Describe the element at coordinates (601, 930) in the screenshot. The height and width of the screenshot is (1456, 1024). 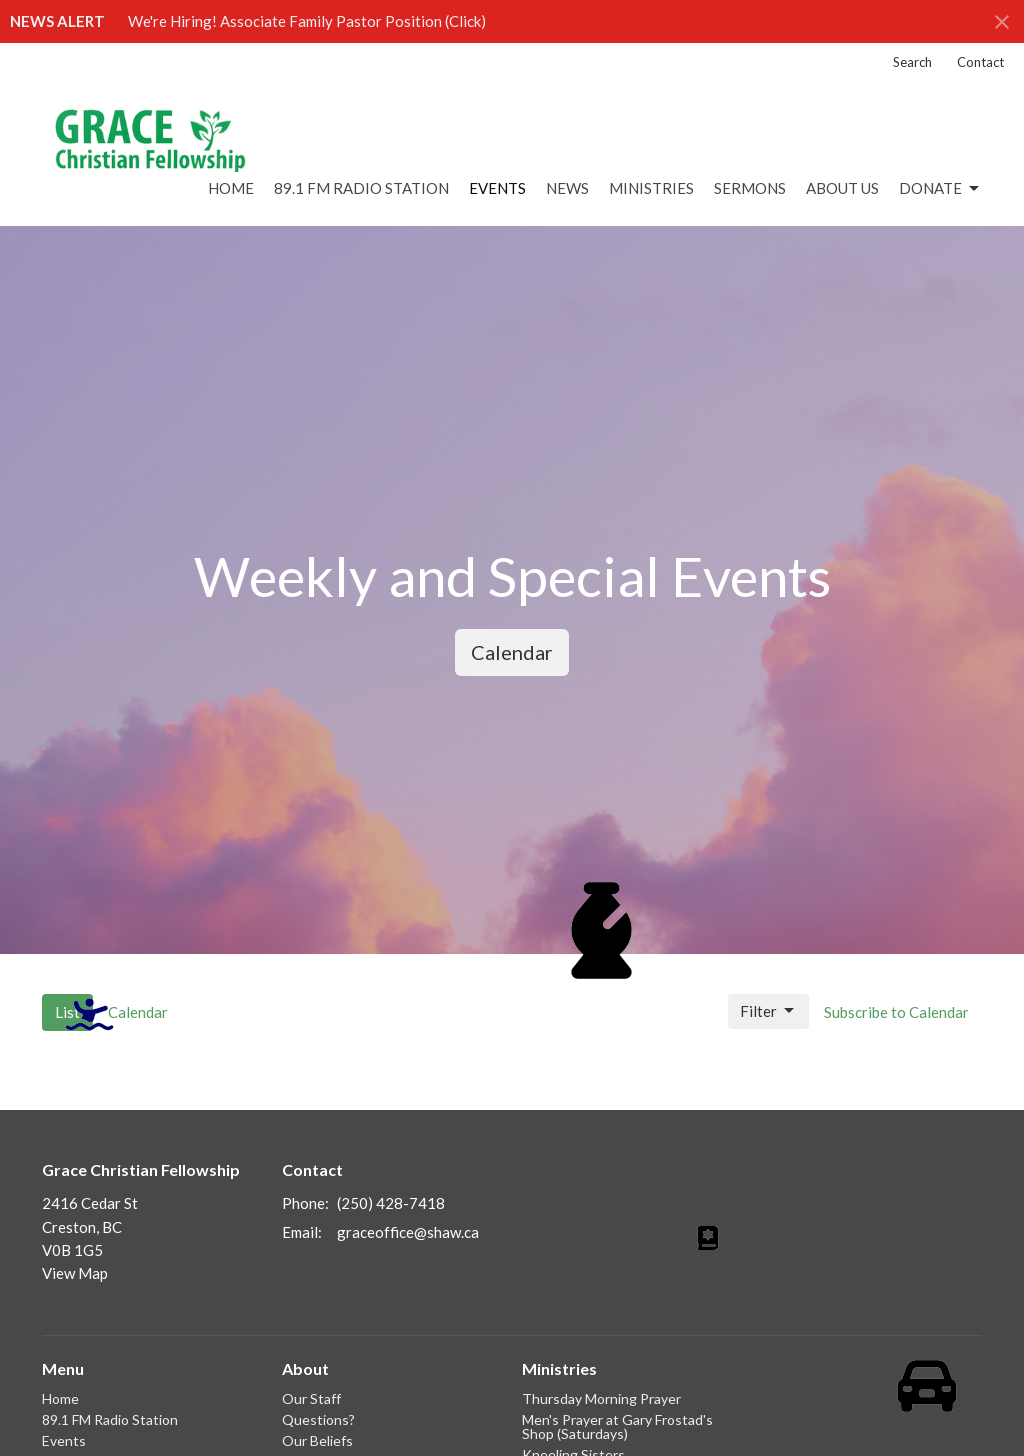
I see `represents the bishop piece in a chess game` at that location.